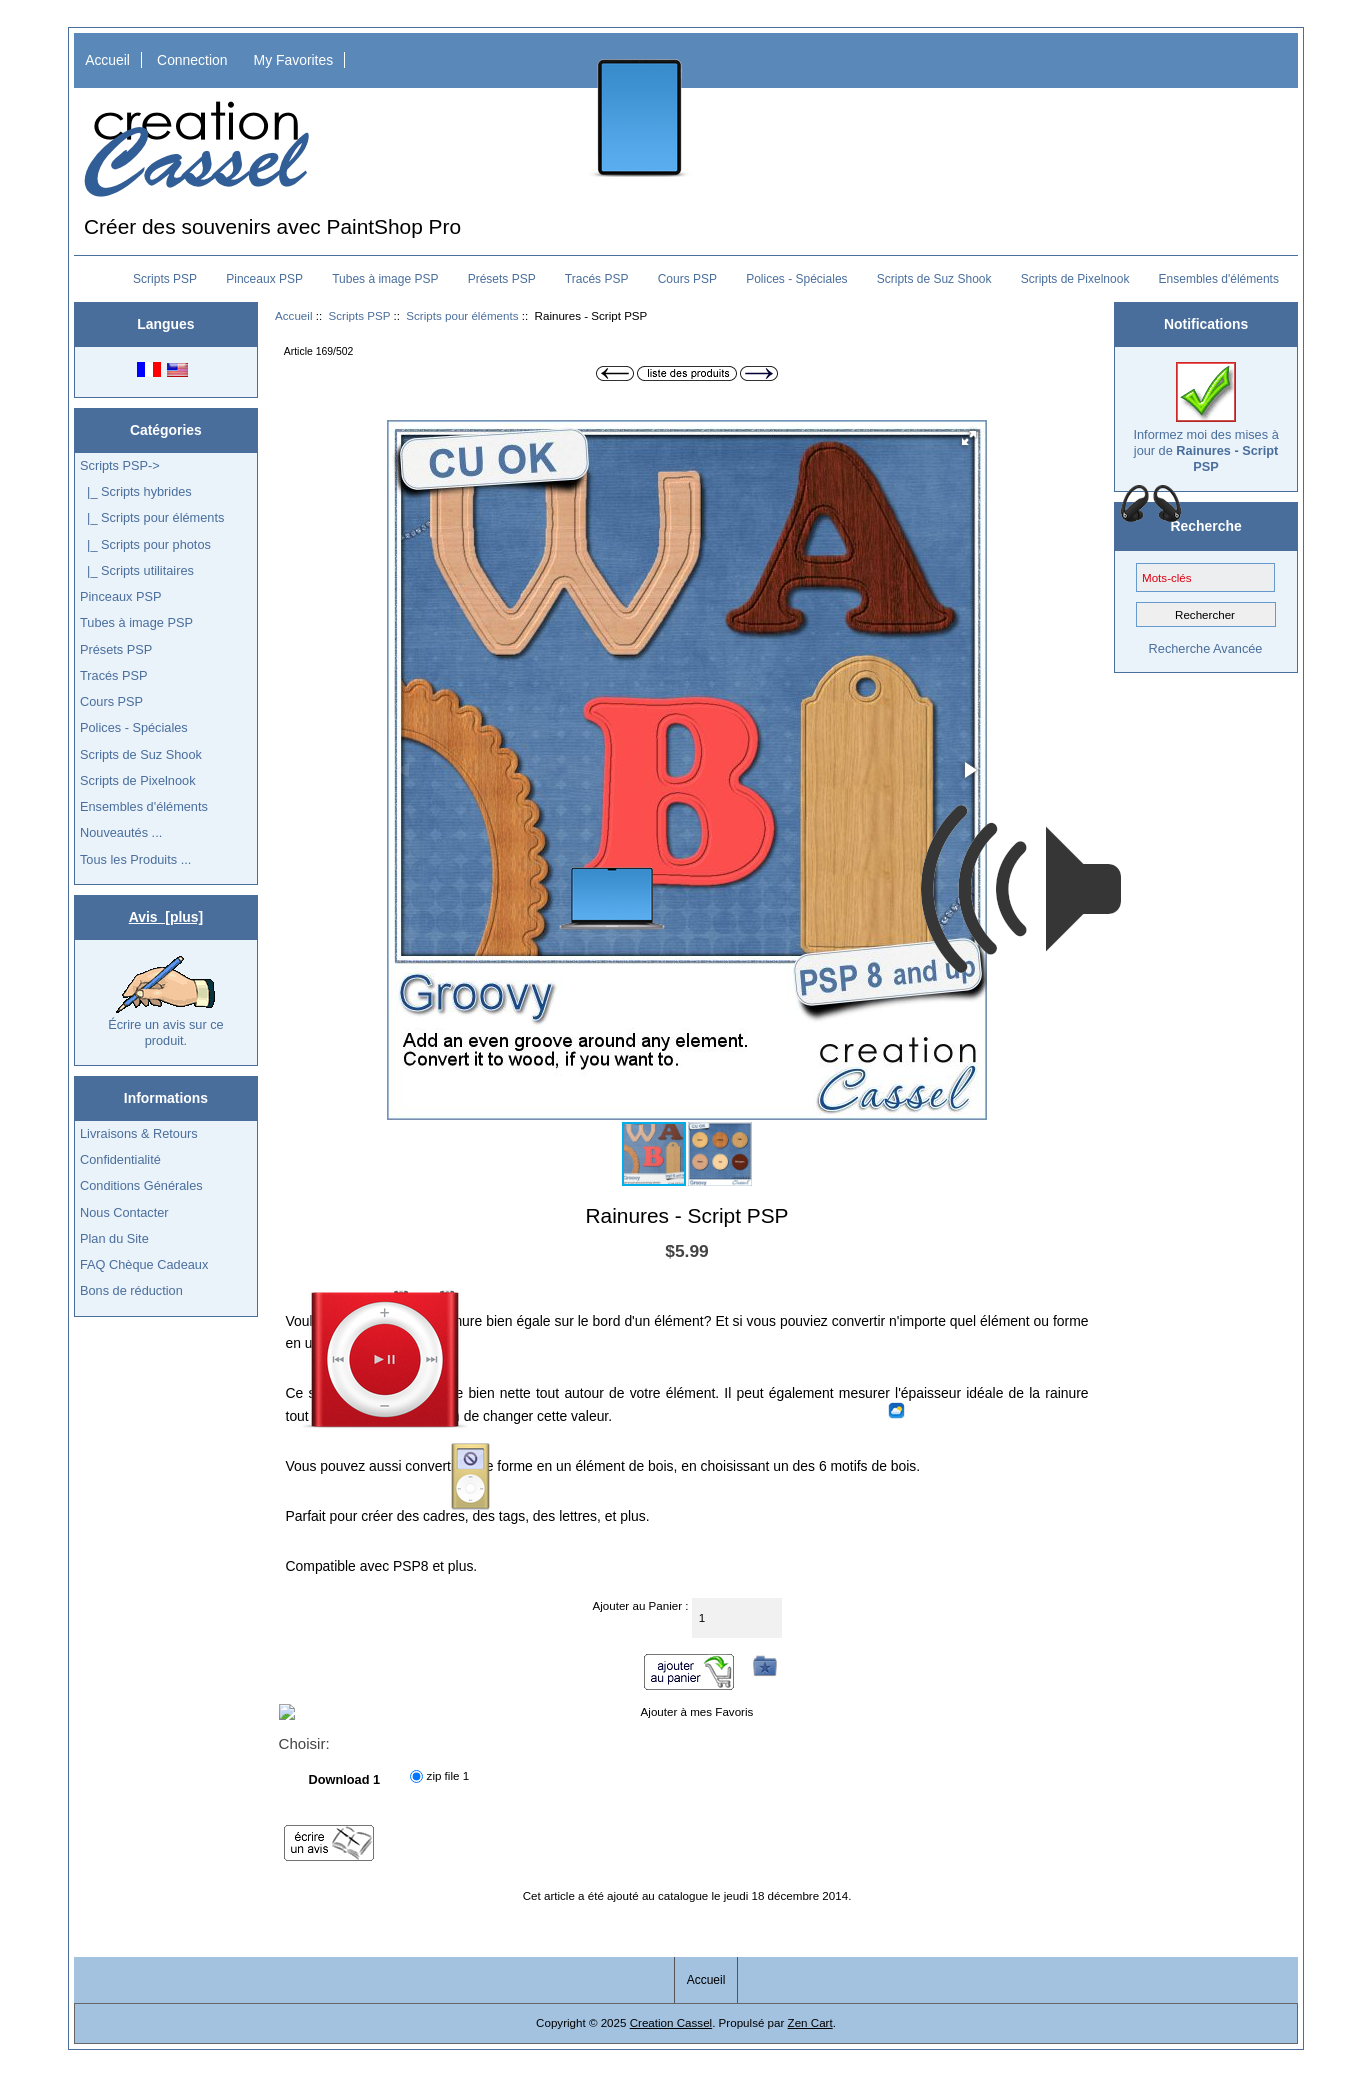 Image resolution: width=1360 pixels, height=2077 pixels. I want to click on iPad Pro device icon, so click(639, 118).